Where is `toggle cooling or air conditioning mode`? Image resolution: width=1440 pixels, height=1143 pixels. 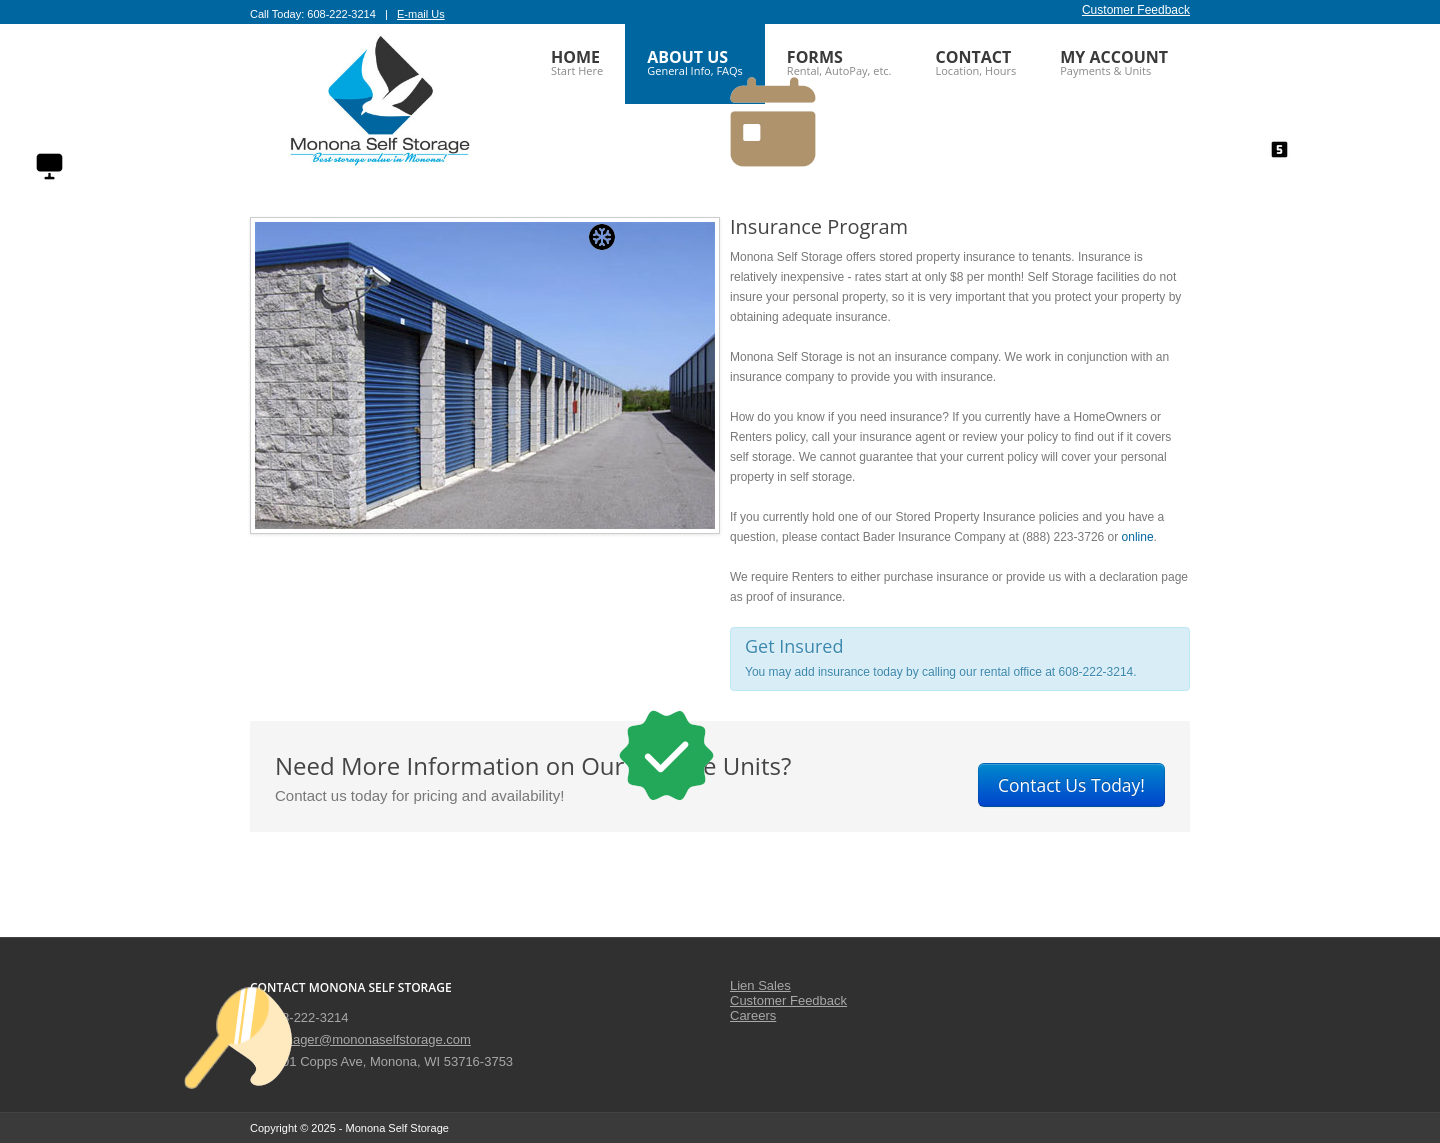
toggle cooling or air conditioning mode is located at coordinates (602, 237).